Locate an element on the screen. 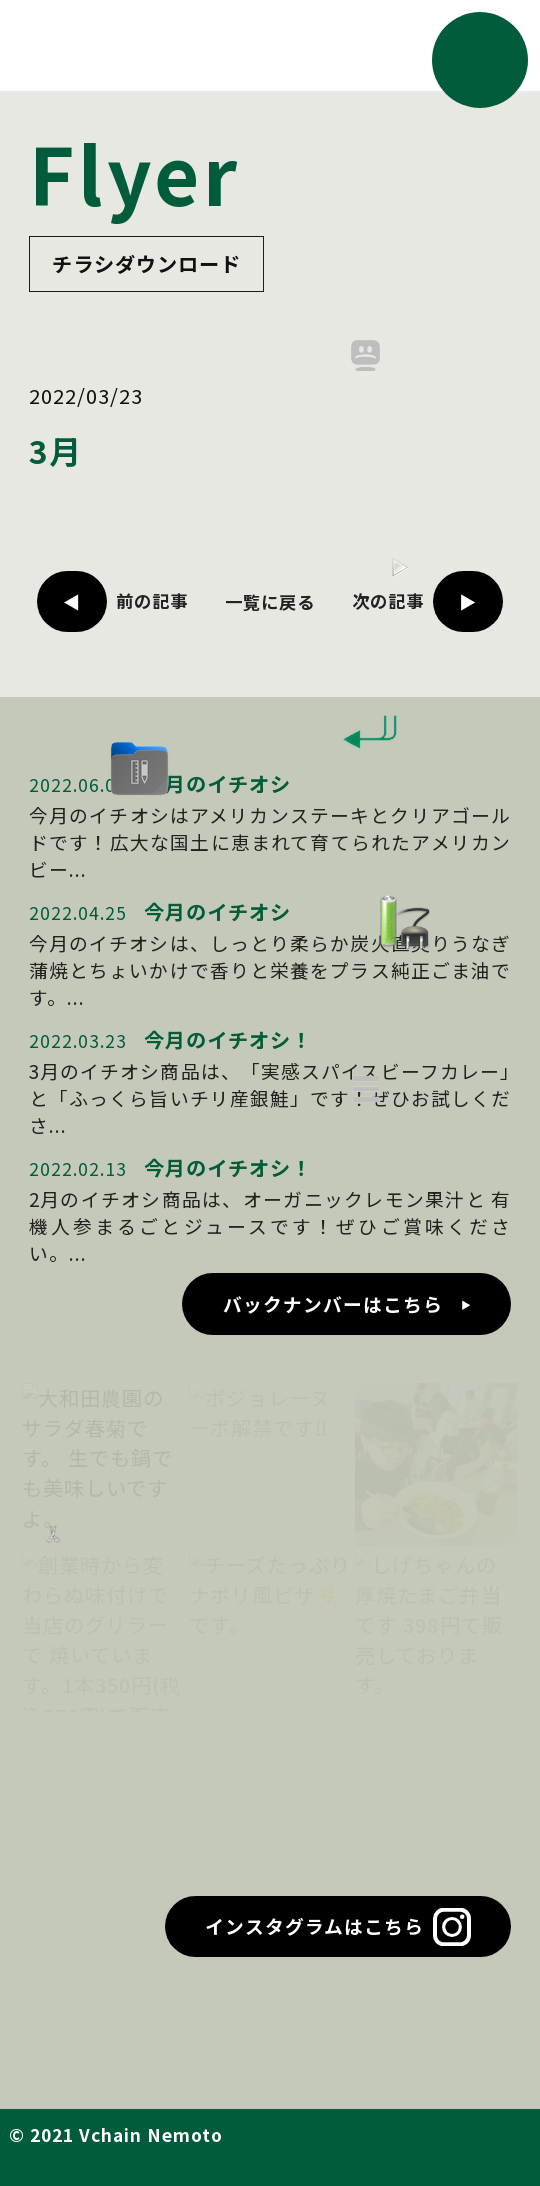 This screenshot has width=540, height=2186. open the main menu is located at coordinates (366, 1089).